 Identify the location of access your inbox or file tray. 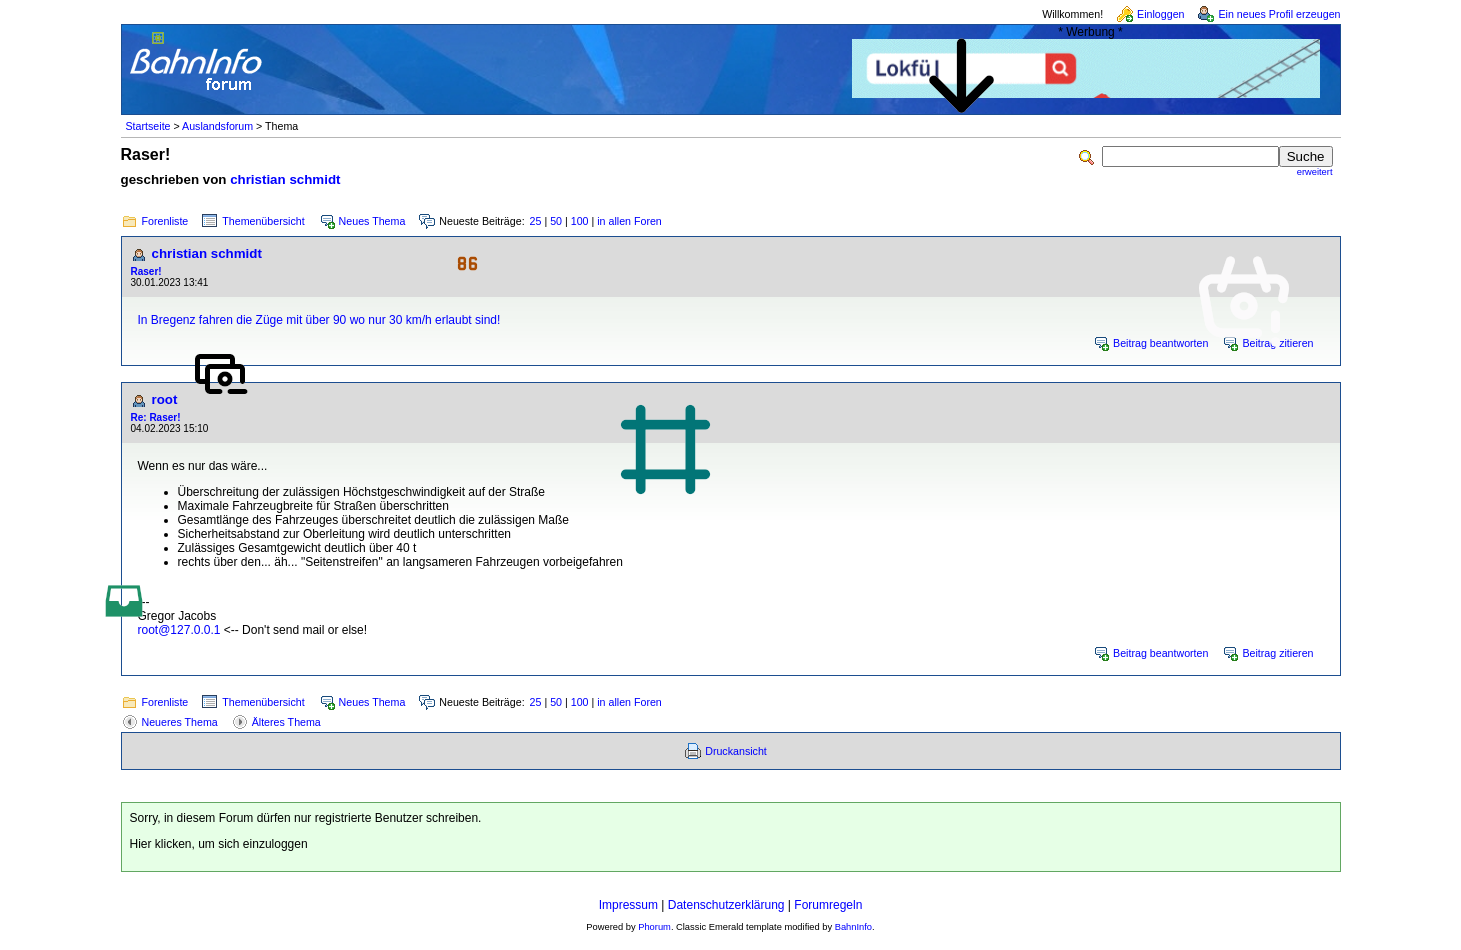
(124, 601).